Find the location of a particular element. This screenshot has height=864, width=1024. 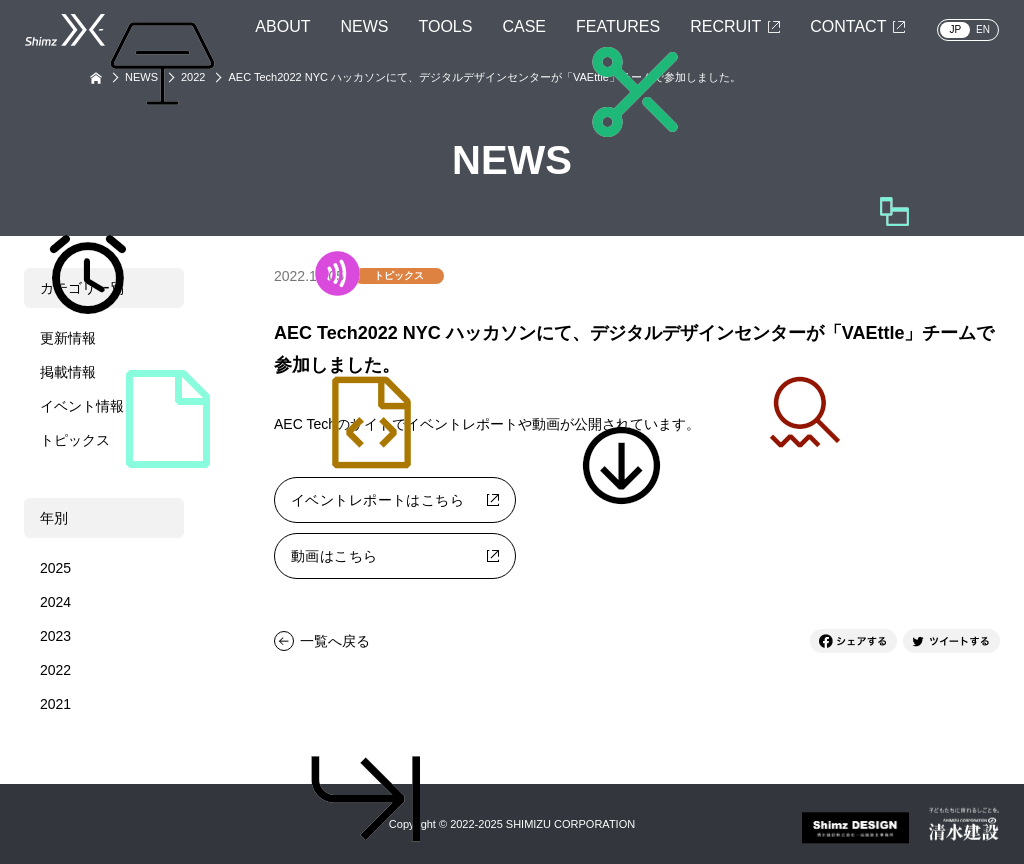

toggle editor layout arrangement is located at coordinates (894, 211).